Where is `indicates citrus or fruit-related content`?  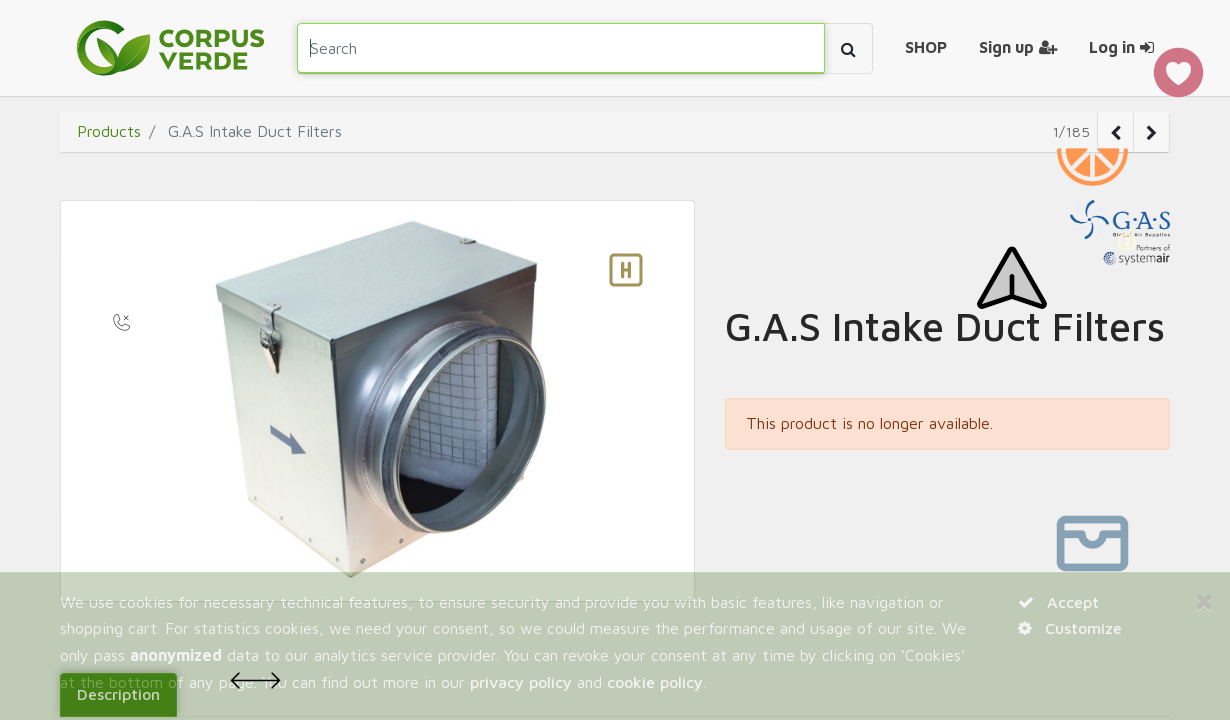 indicates citrus or fruit-related content is located at coordinates (1092, 161).